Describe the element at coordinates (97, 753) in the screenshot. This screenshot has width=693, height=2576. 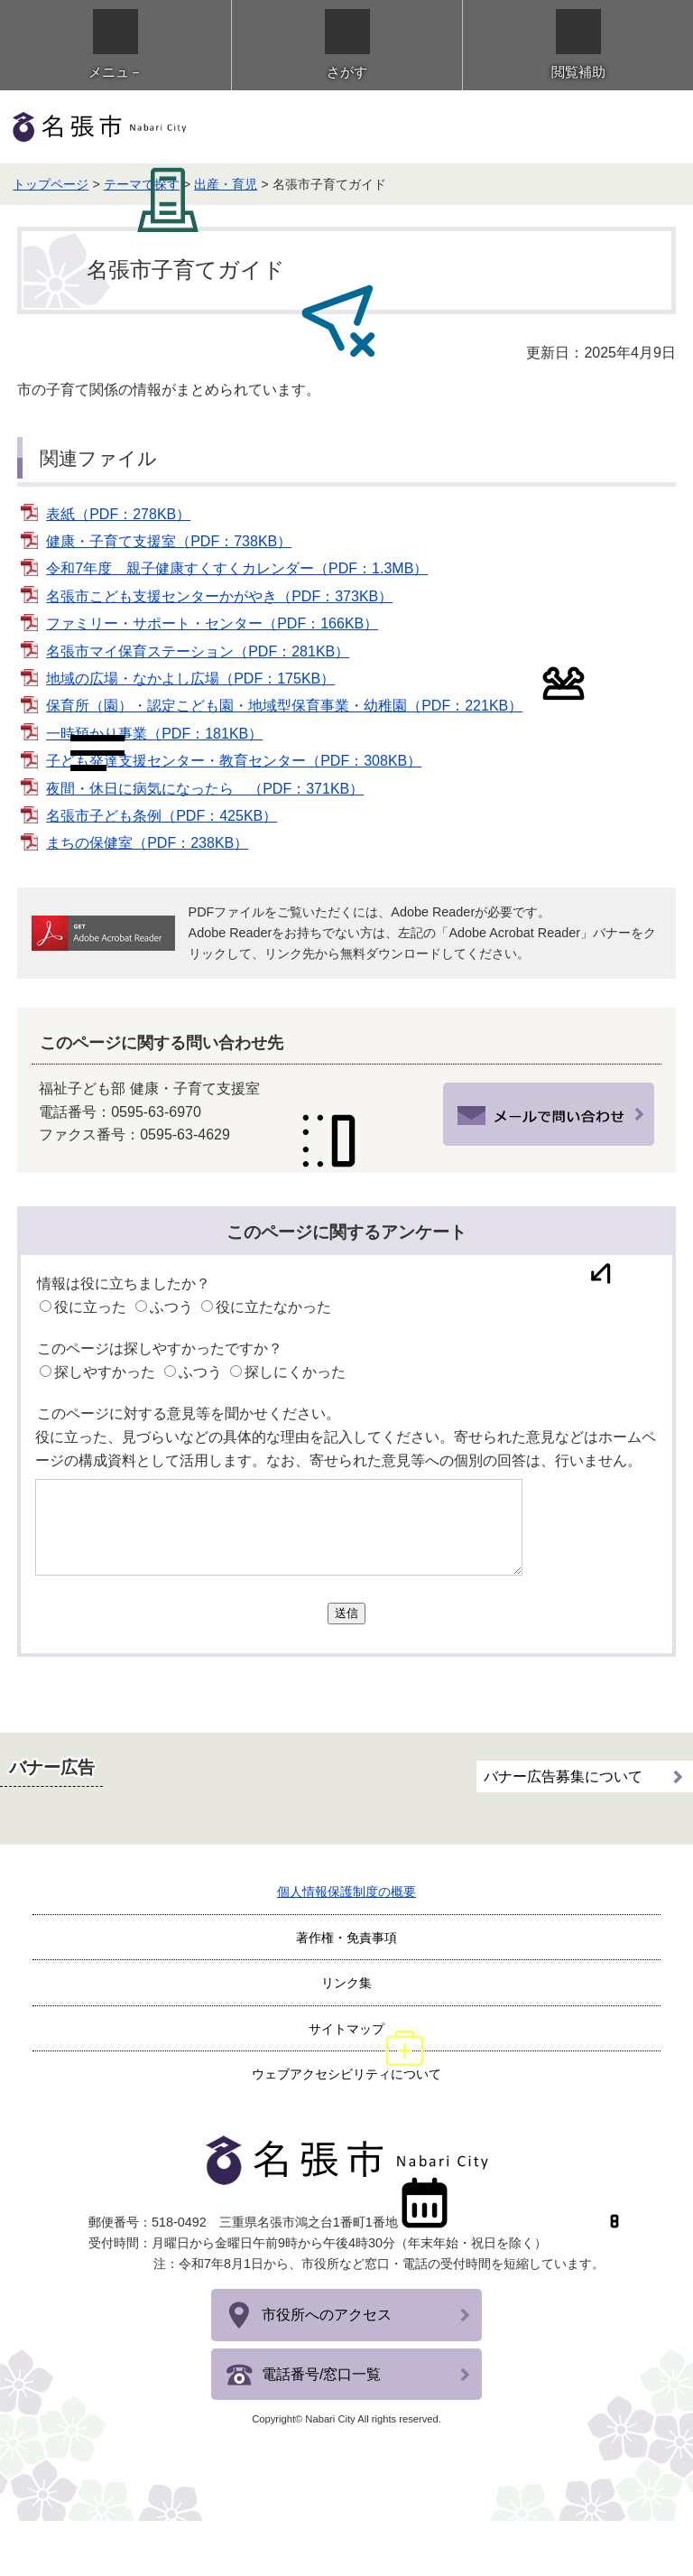
I see `view or access notes` at that location.